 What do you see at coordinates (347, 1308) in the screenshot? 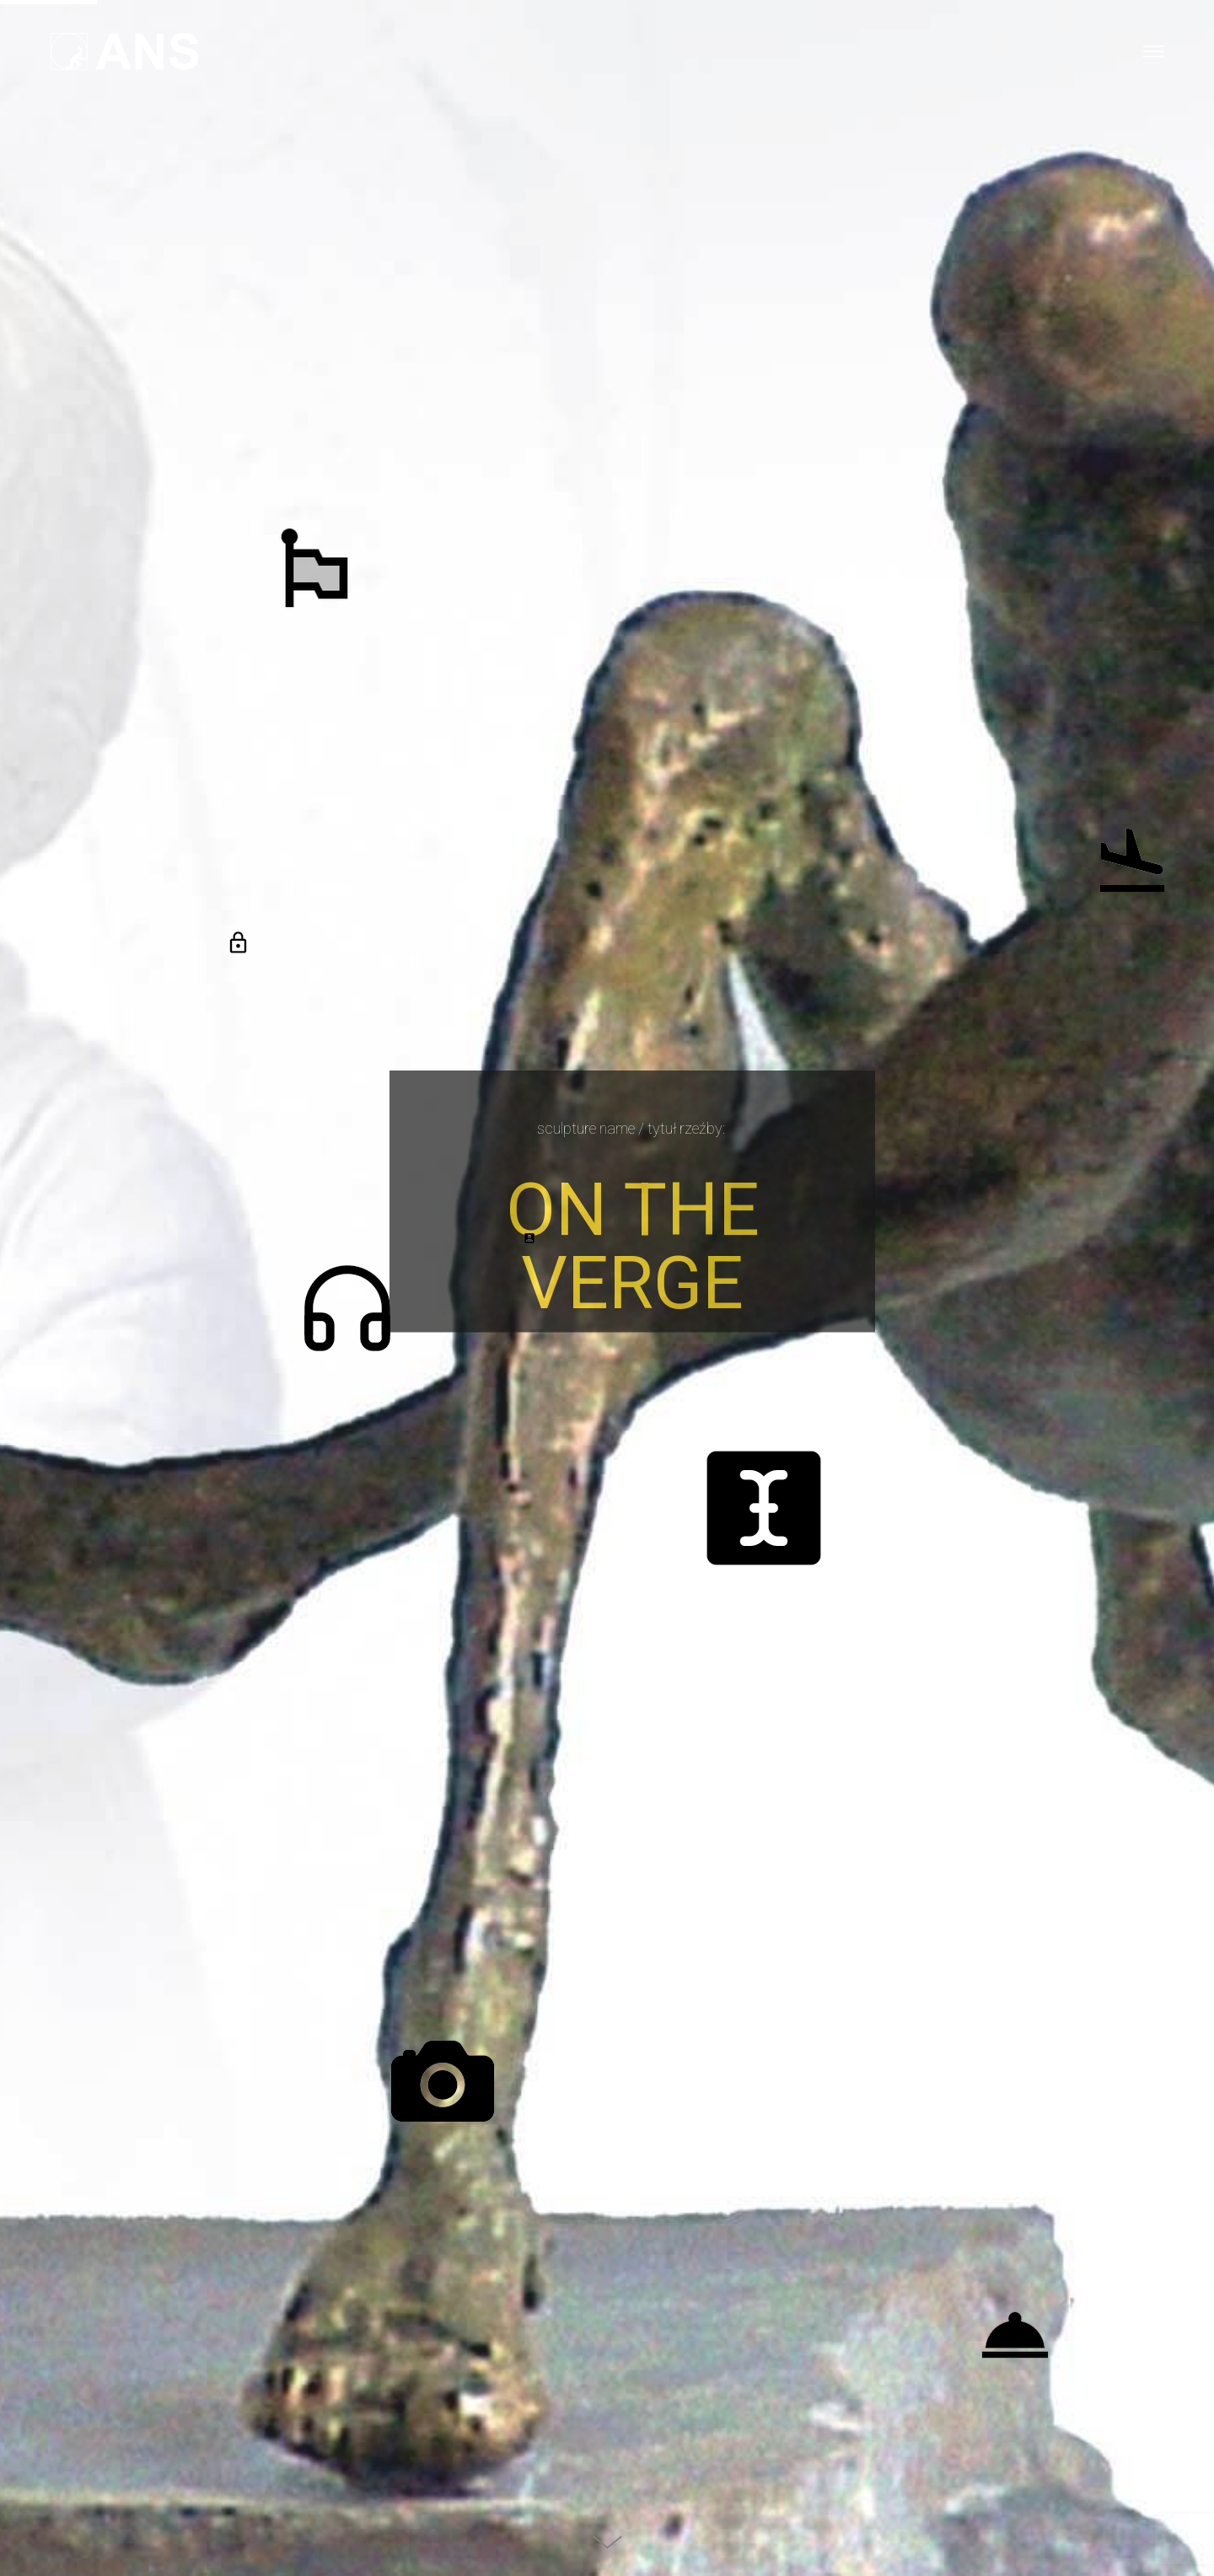
I see `access audio or music player` at bounding box center [347, 1308].